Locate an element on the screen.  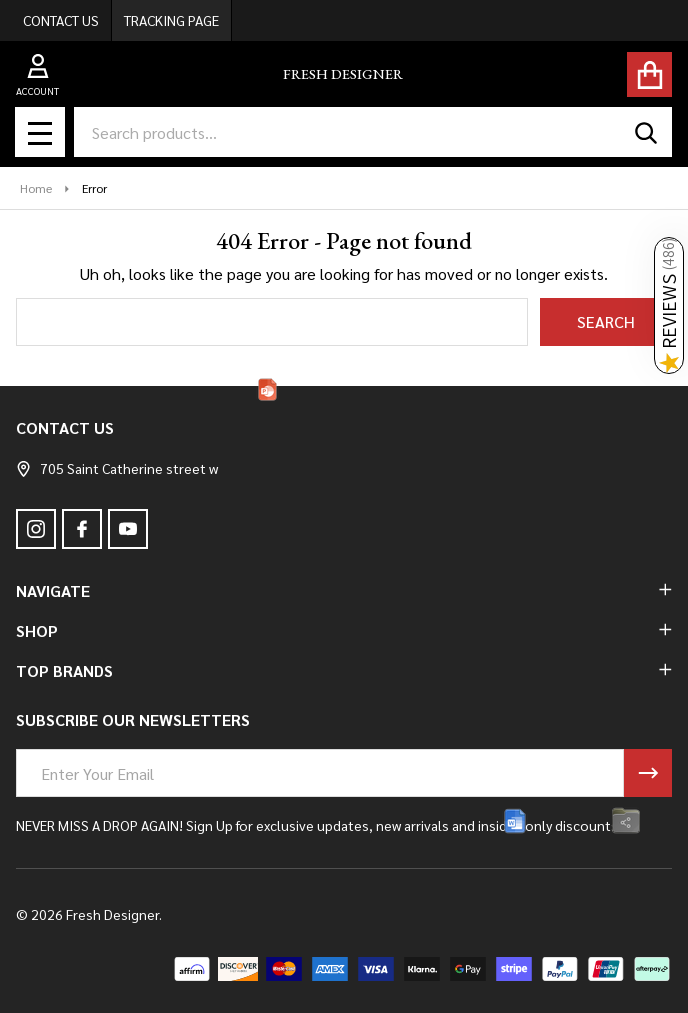
open a microsoft word document is located at coordinates (515, 821).